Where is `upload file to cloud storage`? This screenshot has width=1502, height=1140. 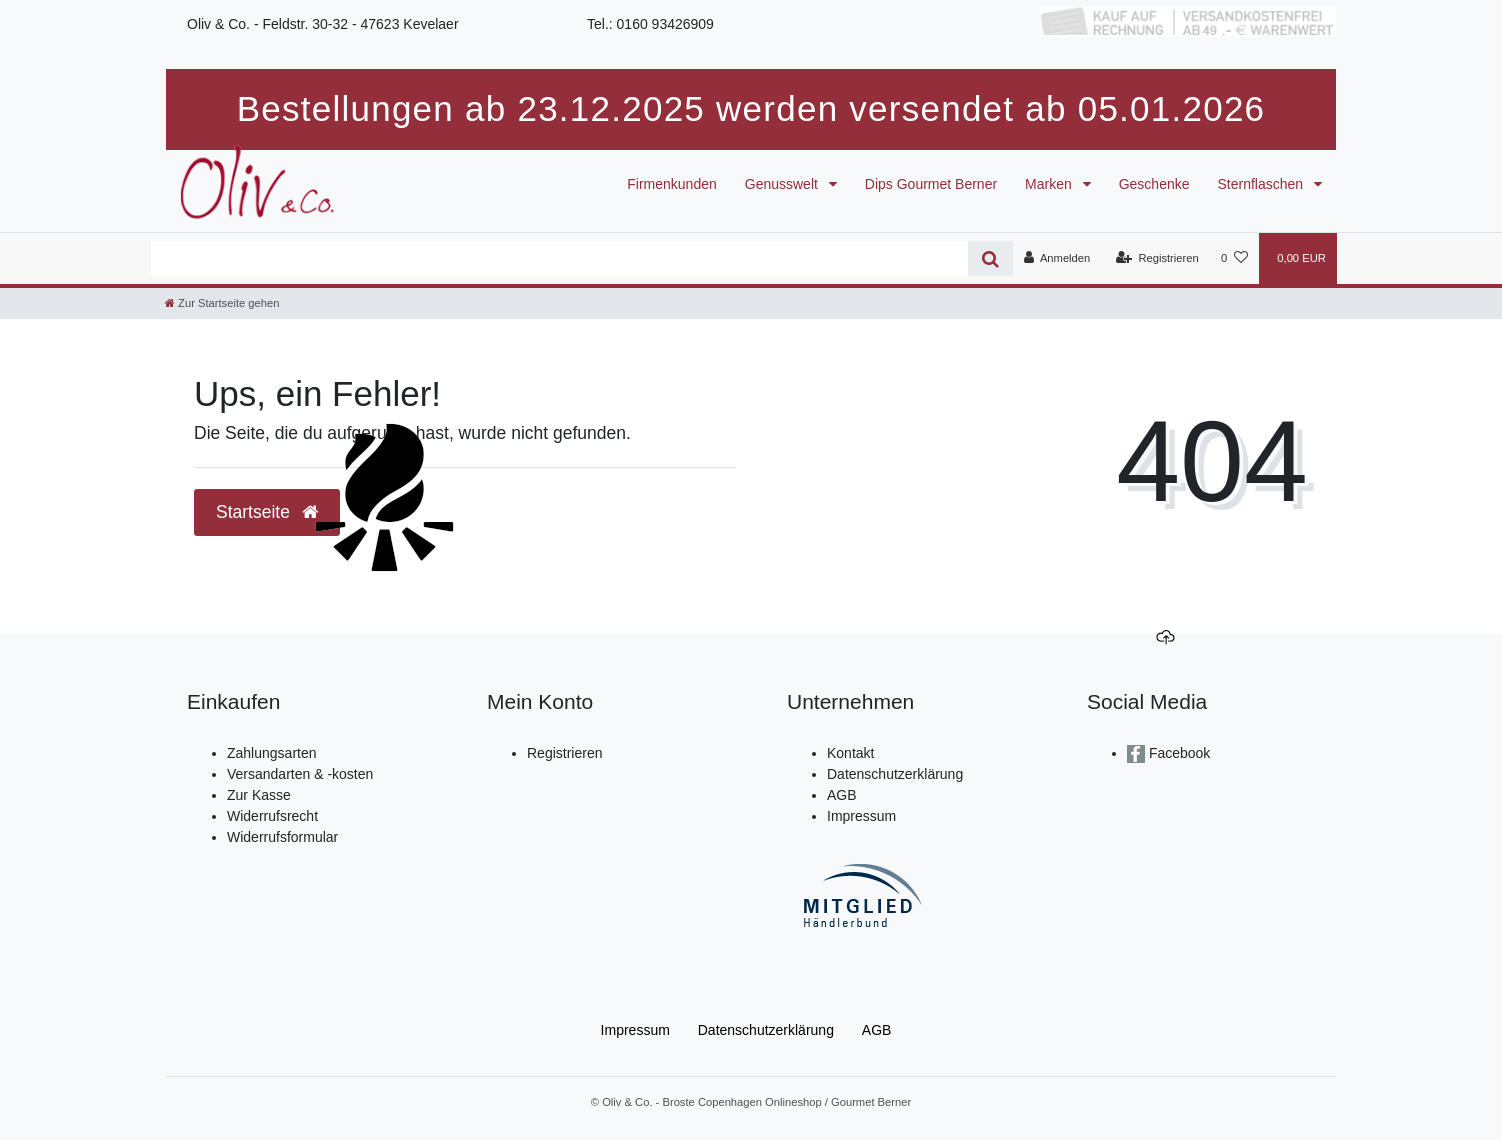
upload file to cloud storage is located at coordinates (1165, 636).